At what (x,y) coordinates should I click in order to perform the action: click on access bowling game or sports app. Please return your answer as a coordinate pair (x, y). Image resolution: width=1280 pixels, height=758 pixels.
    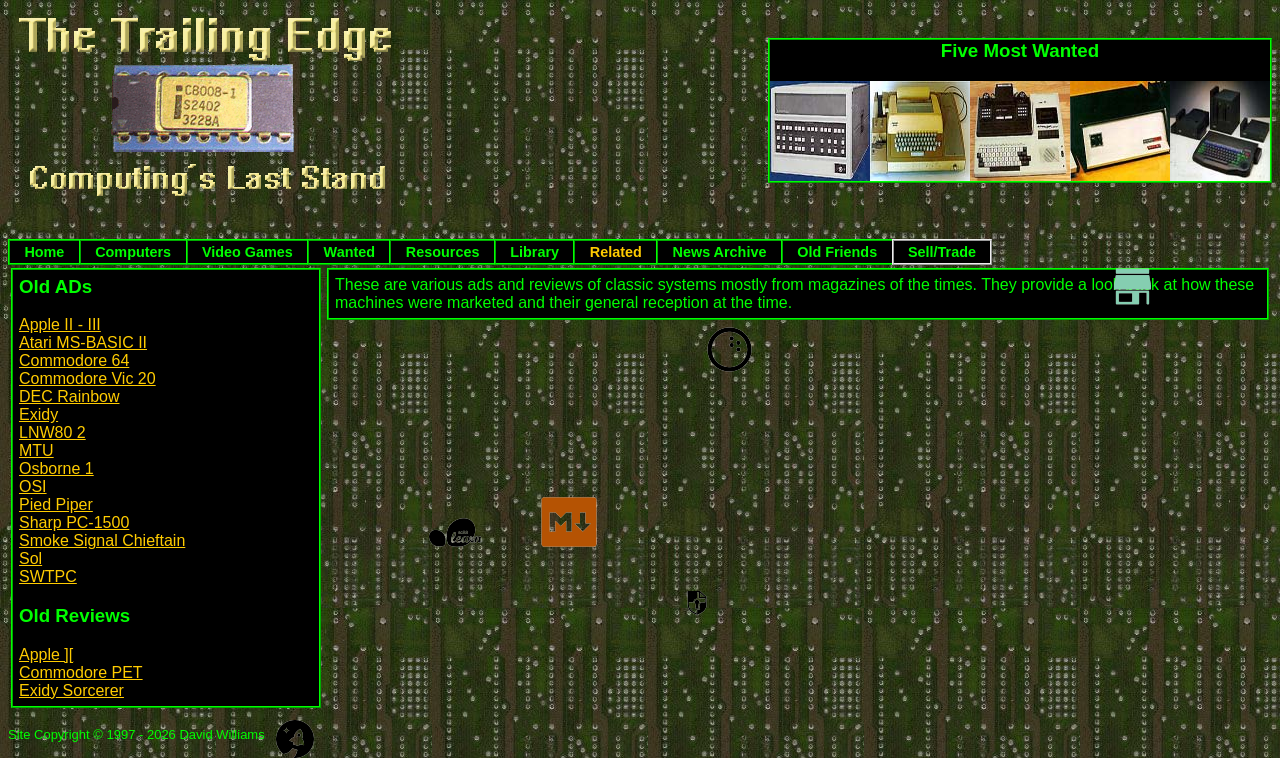
    Looking at the image, I should click on (729, 349).